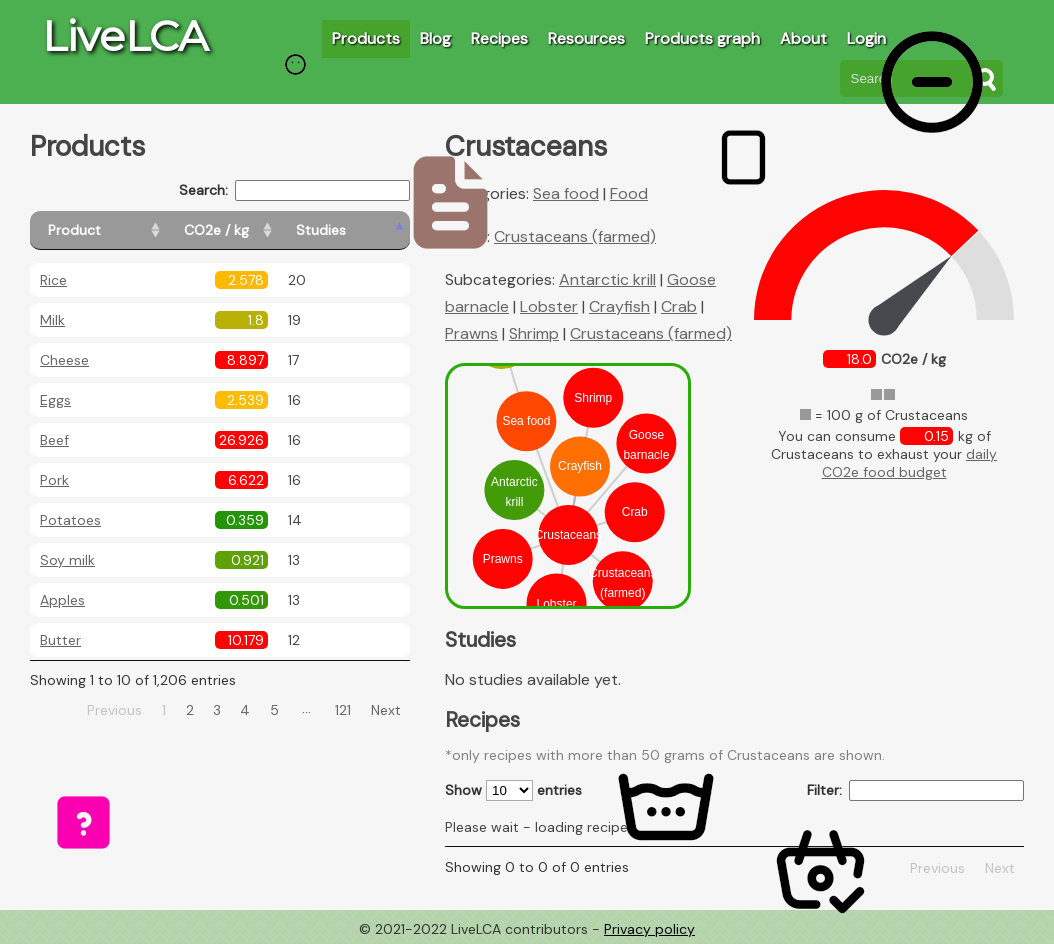 This screenshot has width=1054, height=944. What do you see at coordinates (666, 807) in the screenshot?
I see `wash at medium temperature setting` at bounding box center [666, 807].